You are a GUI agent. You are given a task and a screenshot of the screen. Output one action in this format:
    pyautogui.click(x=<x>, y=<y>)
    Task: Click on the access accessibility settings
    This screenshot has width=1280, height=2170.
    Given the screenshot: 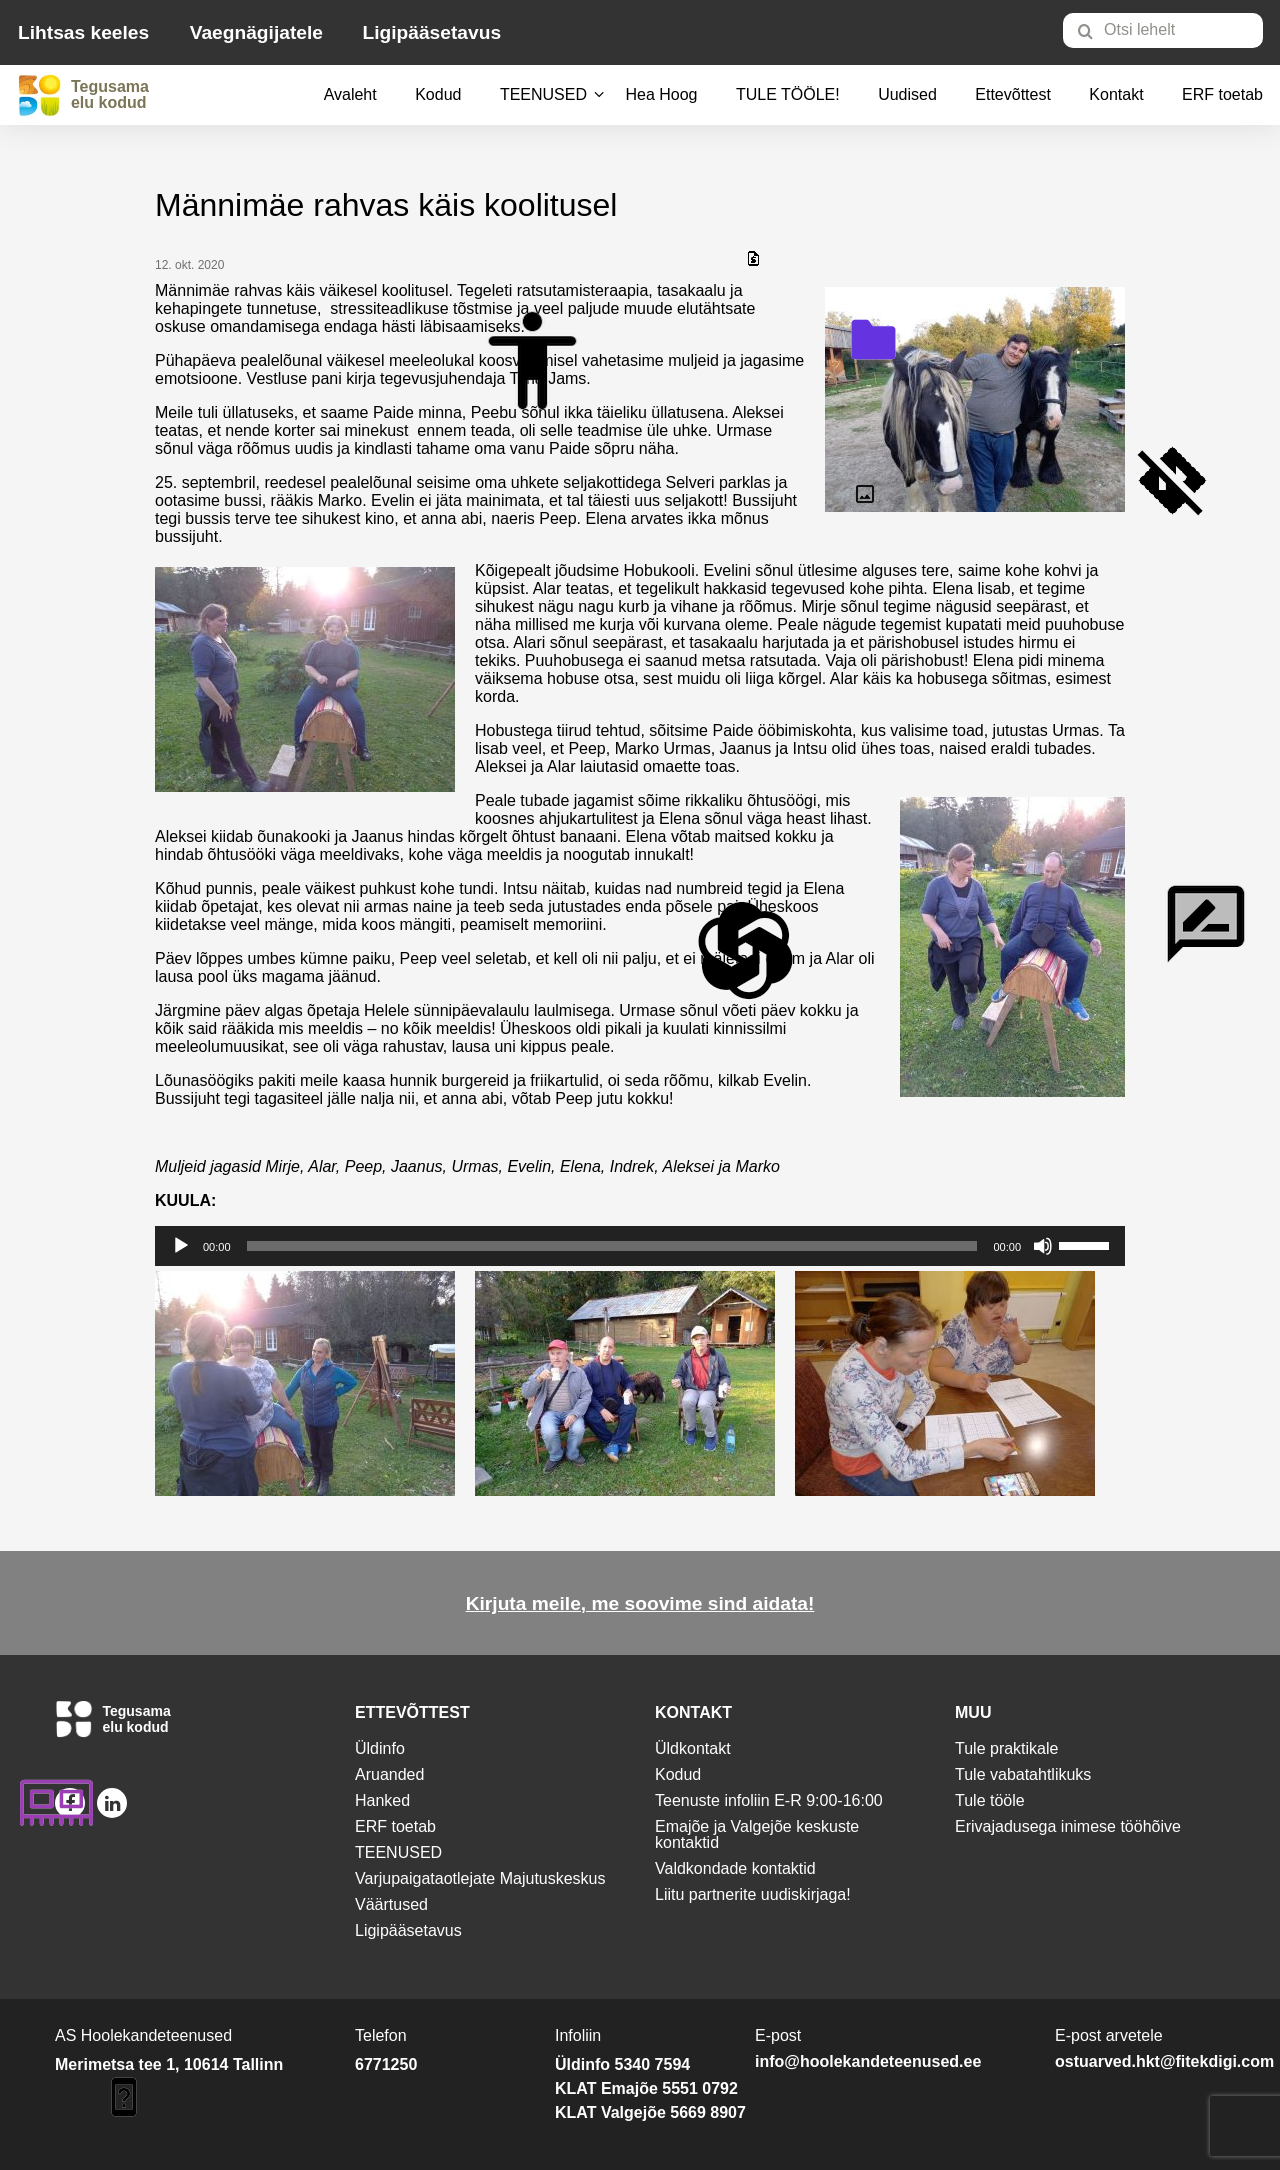 What is the action you would take?
    pyautogui.click(x=532, y=360)
    